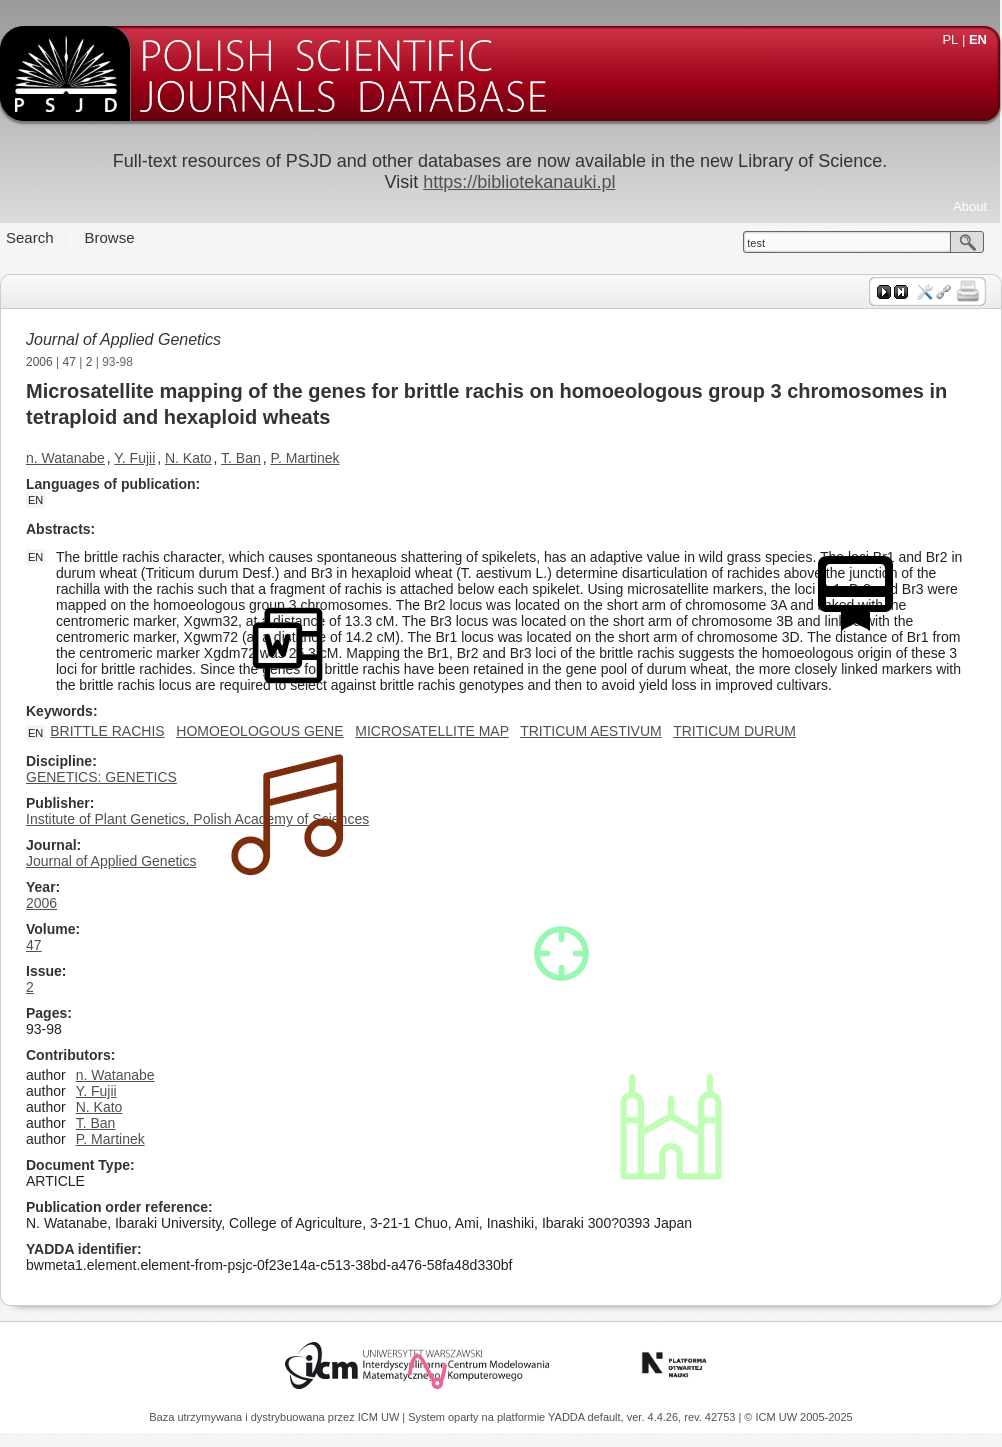  I want to click on center map on current location, so click(561, 953).